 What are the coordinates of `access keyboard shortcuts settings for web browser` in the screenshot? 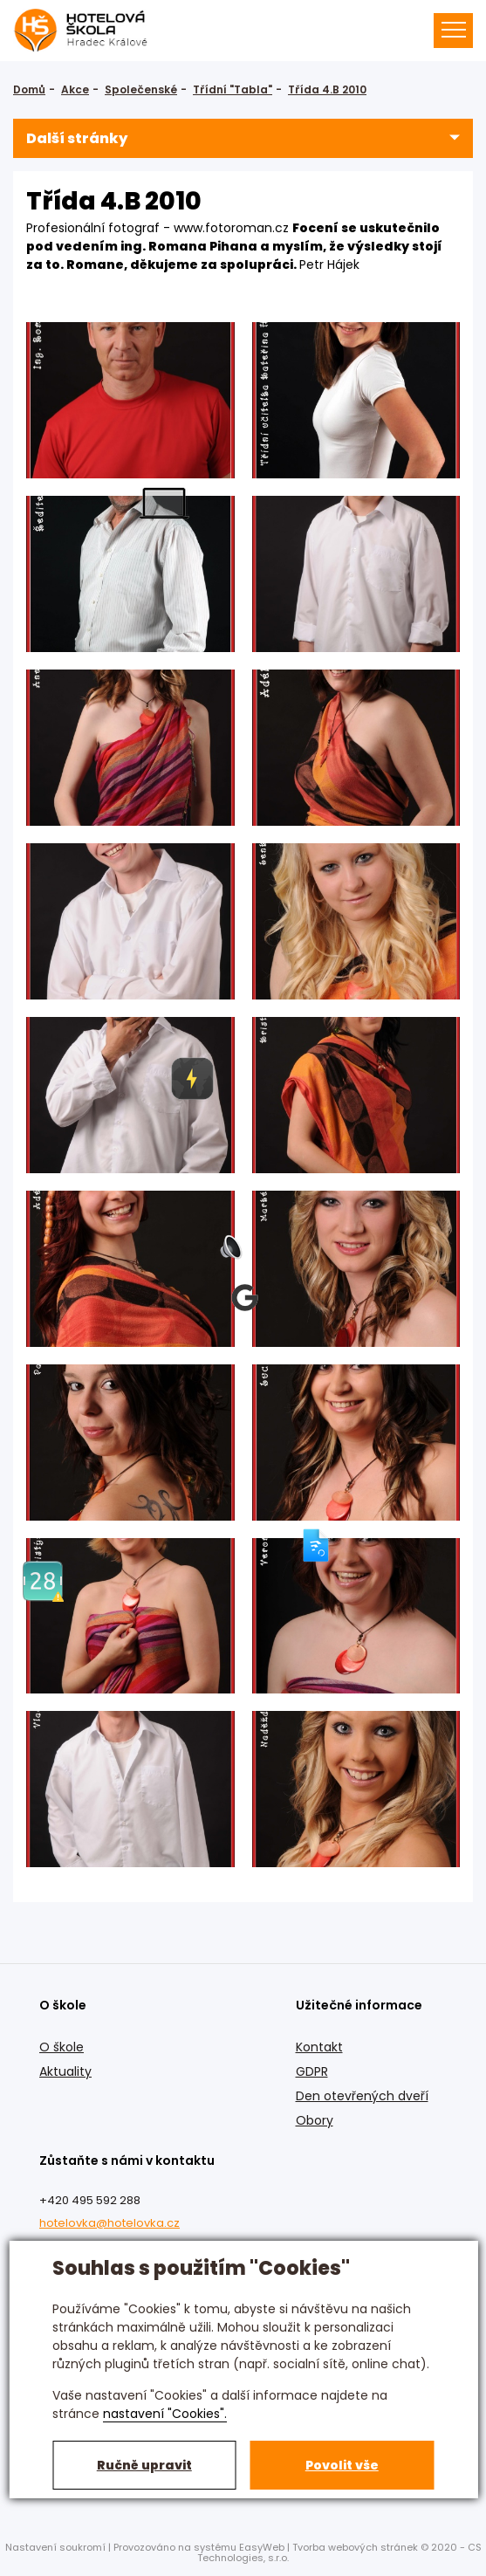 It's located at (192, 1079).